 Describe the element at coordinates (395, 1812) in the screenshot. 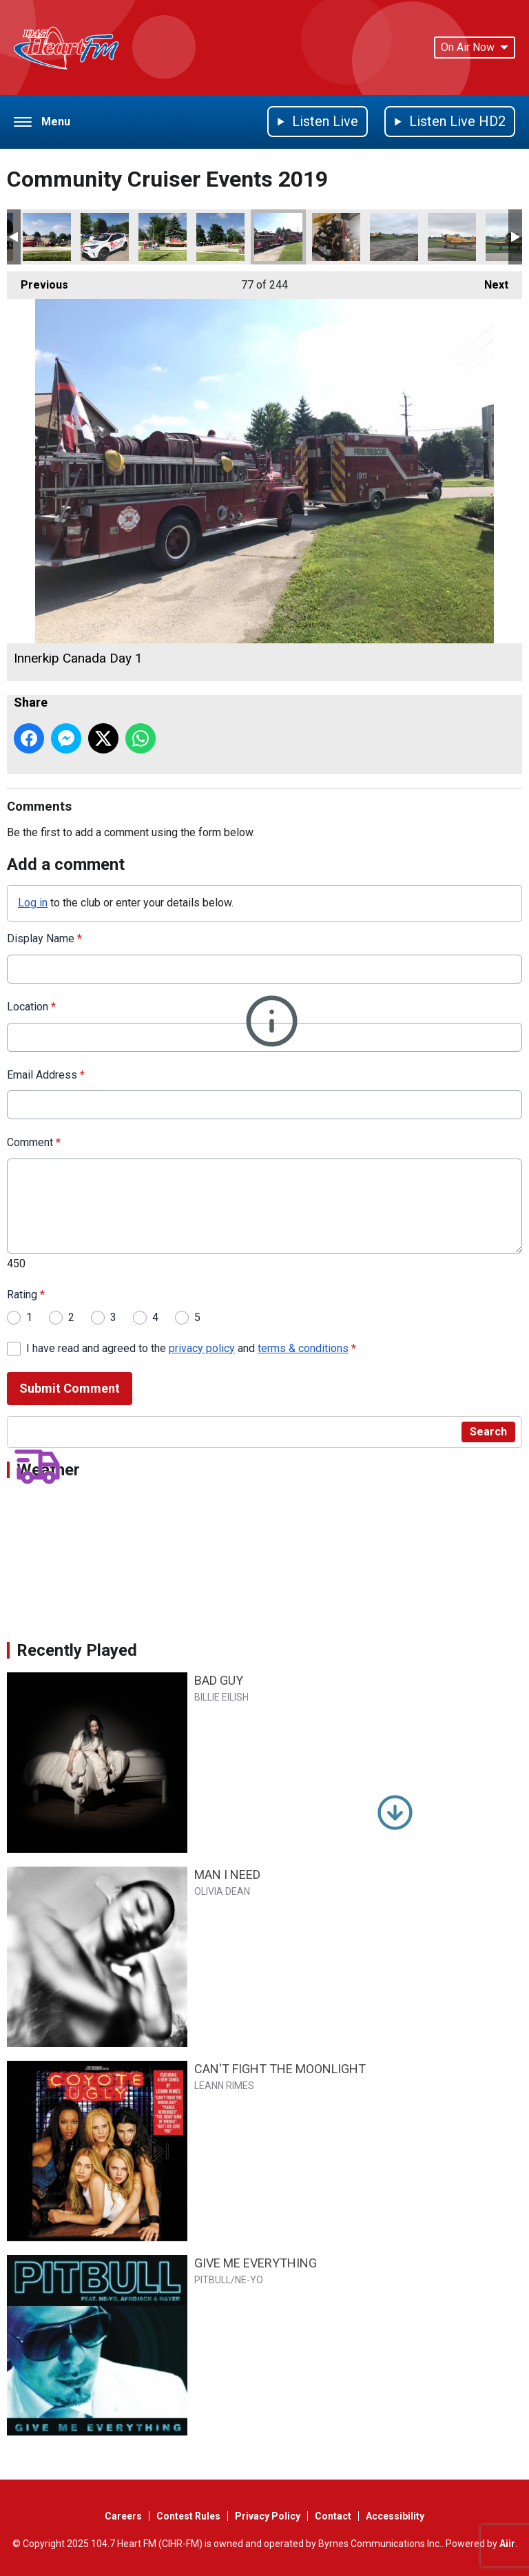

I see `download file or content` at that location.